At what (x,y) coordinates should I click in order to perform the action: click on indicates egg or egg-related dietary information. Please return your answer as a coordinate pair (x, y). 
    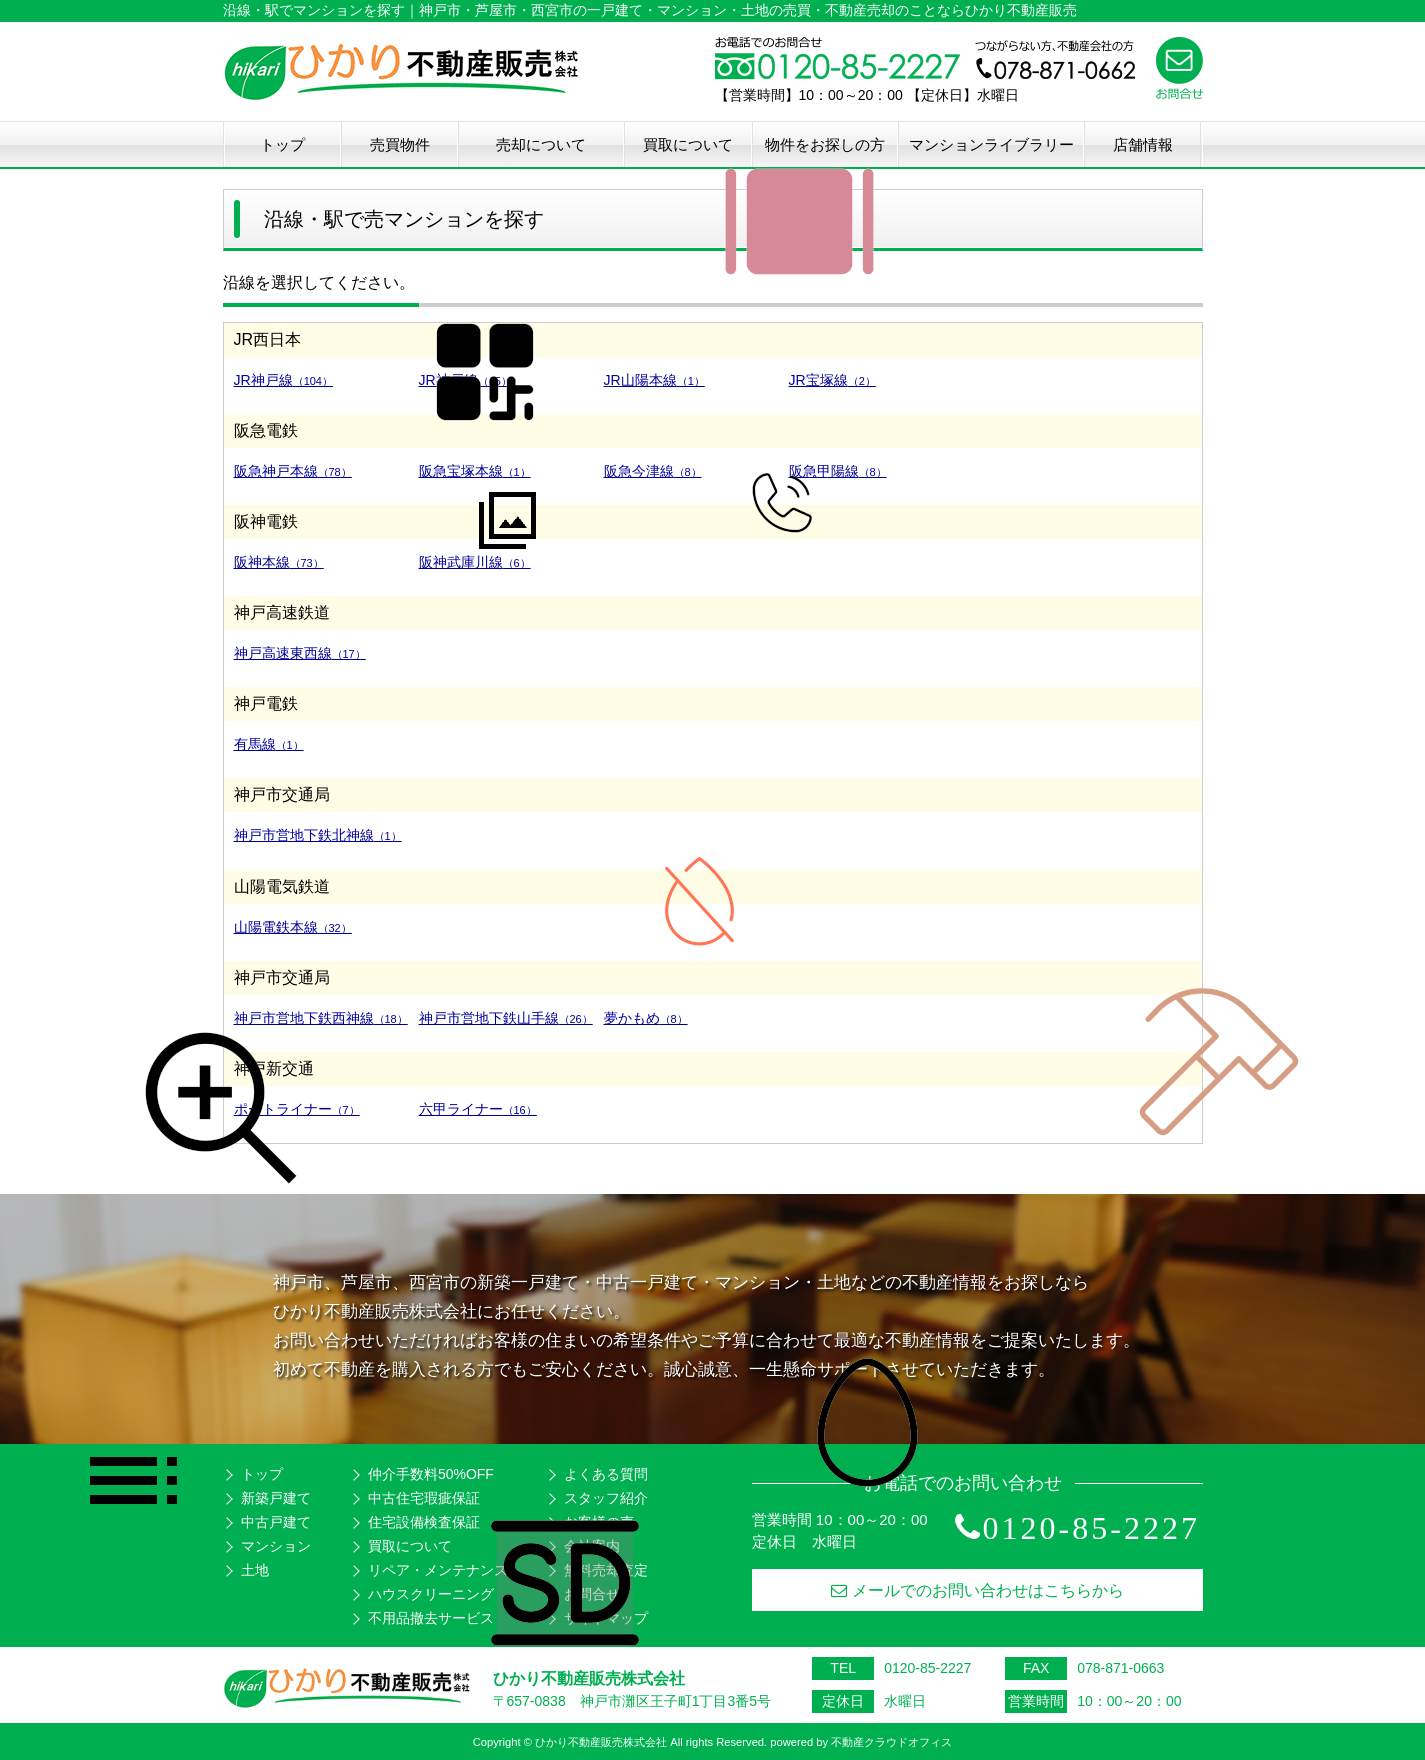
    Looking at the image, I should click on (867, 1422).